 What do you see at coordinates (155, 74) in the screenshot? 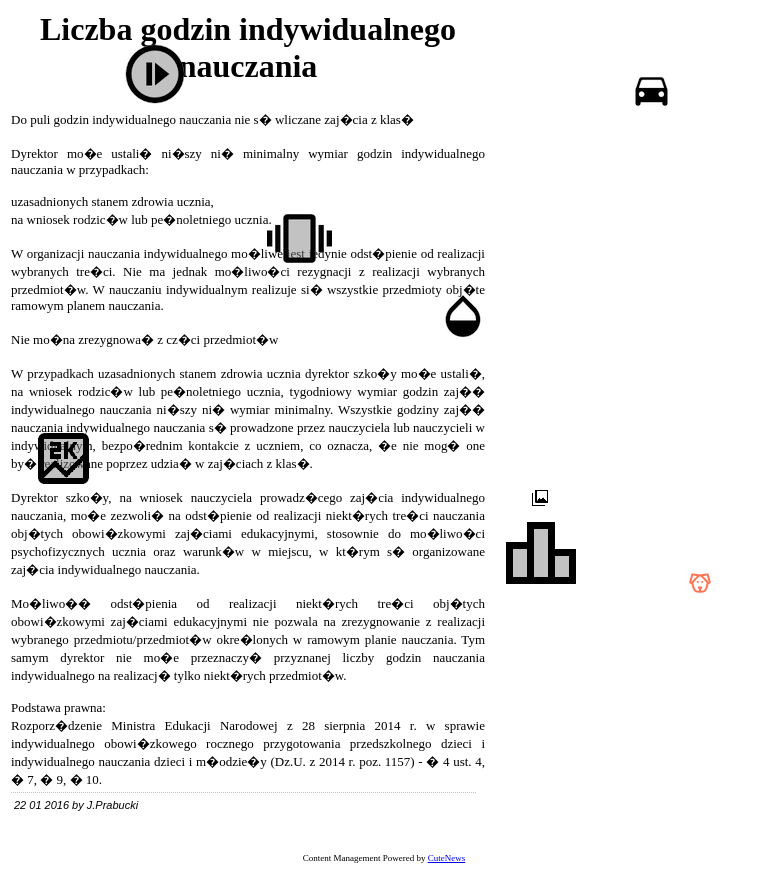
I see `play from the beginning` at bounding box center [155, 74].